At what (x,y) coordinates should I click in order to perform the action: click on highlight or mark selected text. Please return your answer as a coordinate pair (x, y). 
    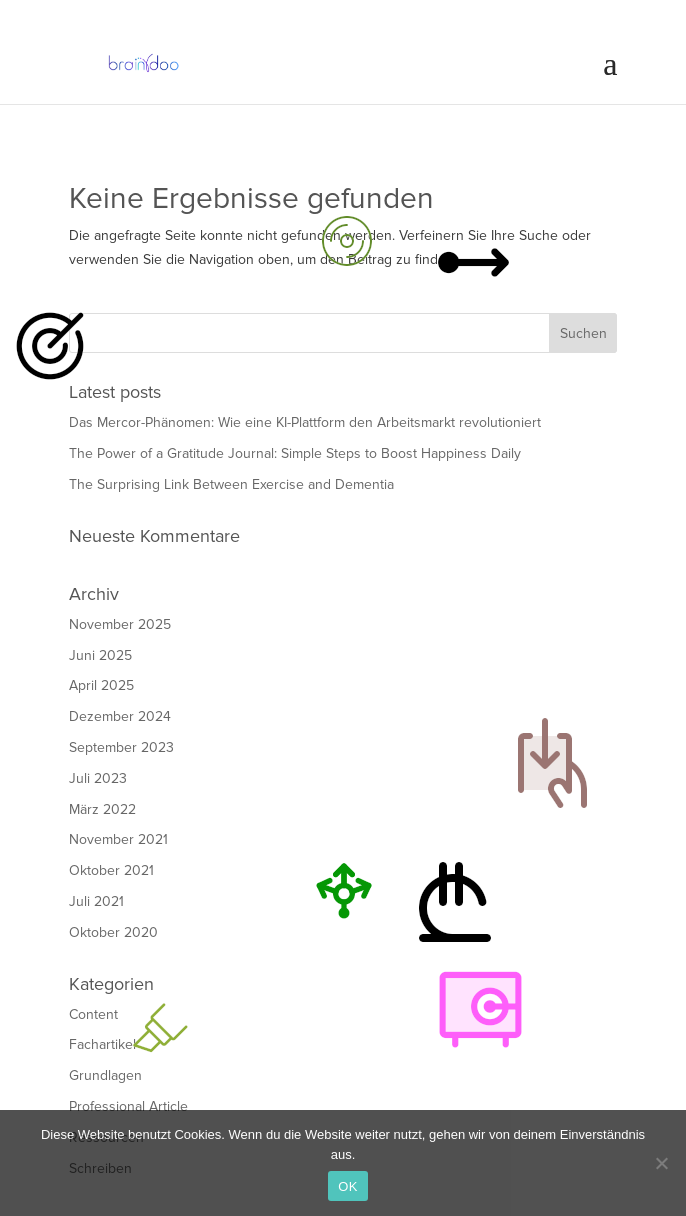
    Looking at the image, I should click on (158, 1030).